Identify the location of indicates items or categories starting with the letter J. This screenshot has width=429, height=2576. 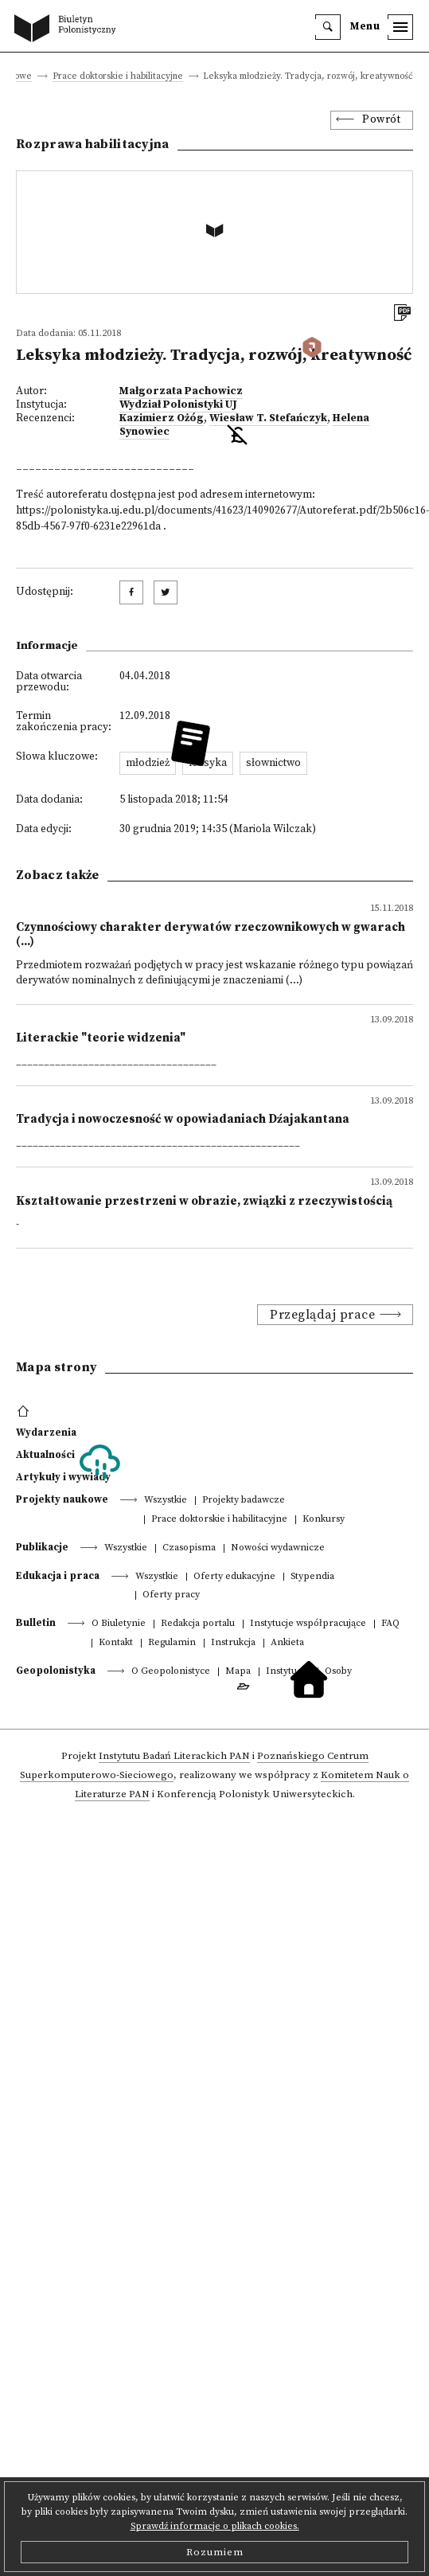
(312, 347).